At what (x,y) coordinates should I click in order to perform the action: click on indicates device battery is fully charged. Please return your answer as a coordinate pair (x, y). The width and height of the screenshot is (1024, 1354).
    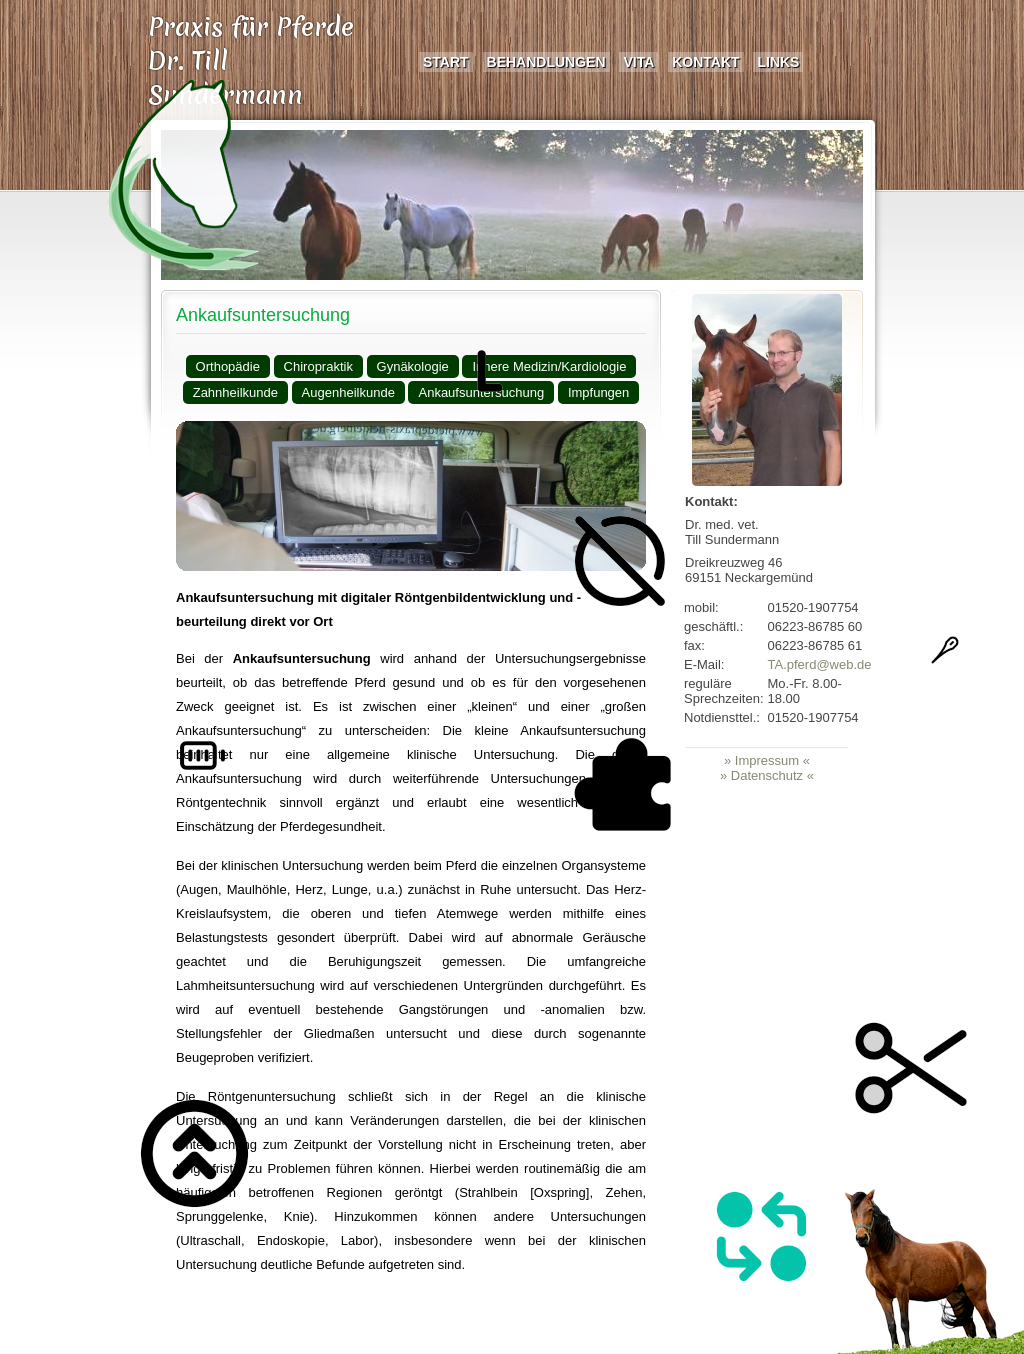
    Looking at the image, I should click on (202, 755).